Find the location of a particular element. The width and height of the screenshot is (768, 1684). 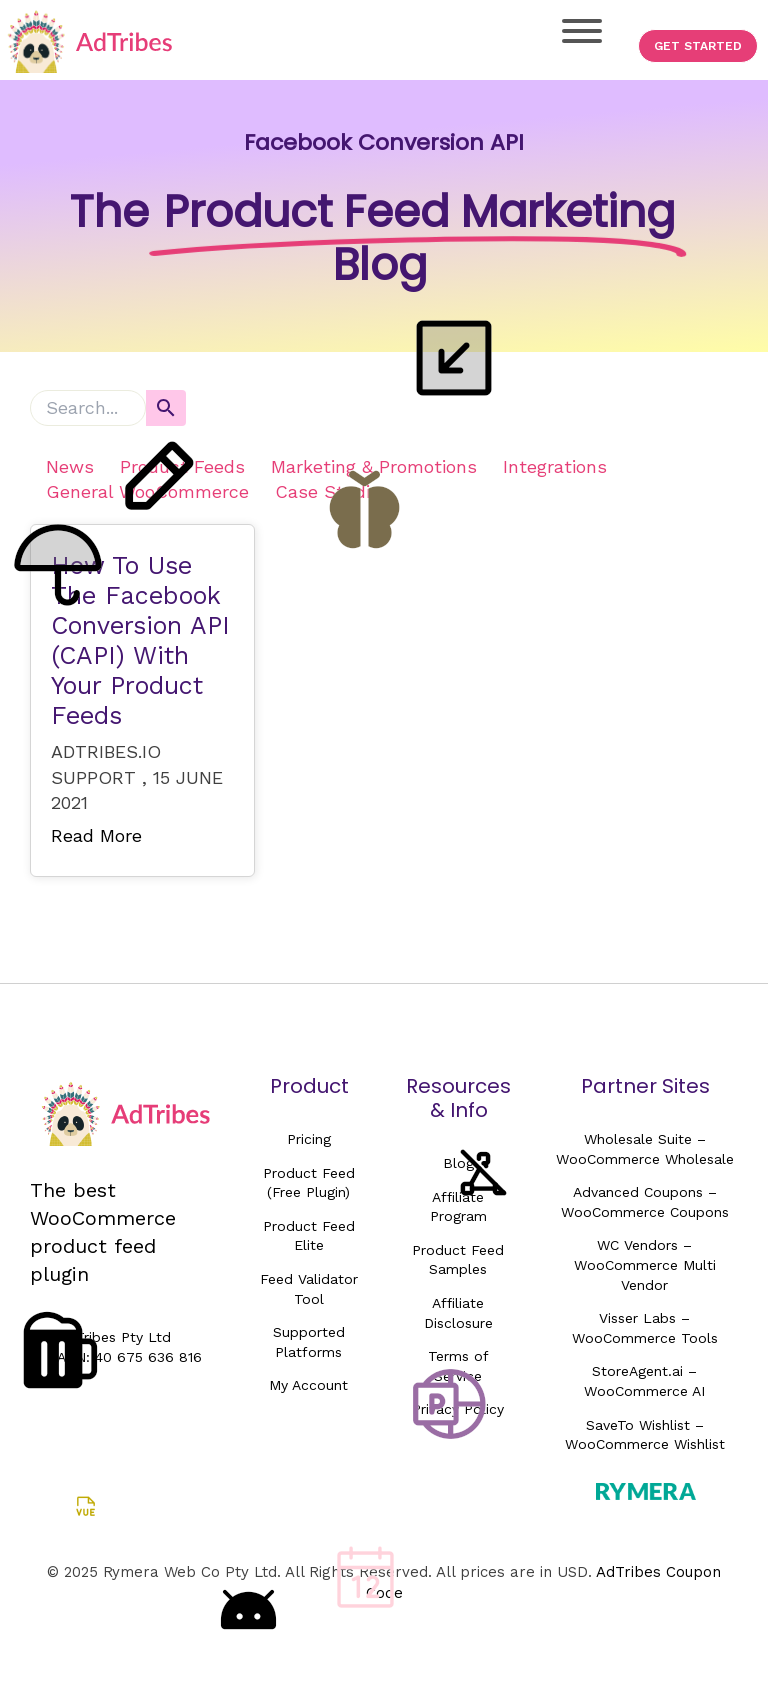

android operating system indicator is located at coordinates (248, 1611).